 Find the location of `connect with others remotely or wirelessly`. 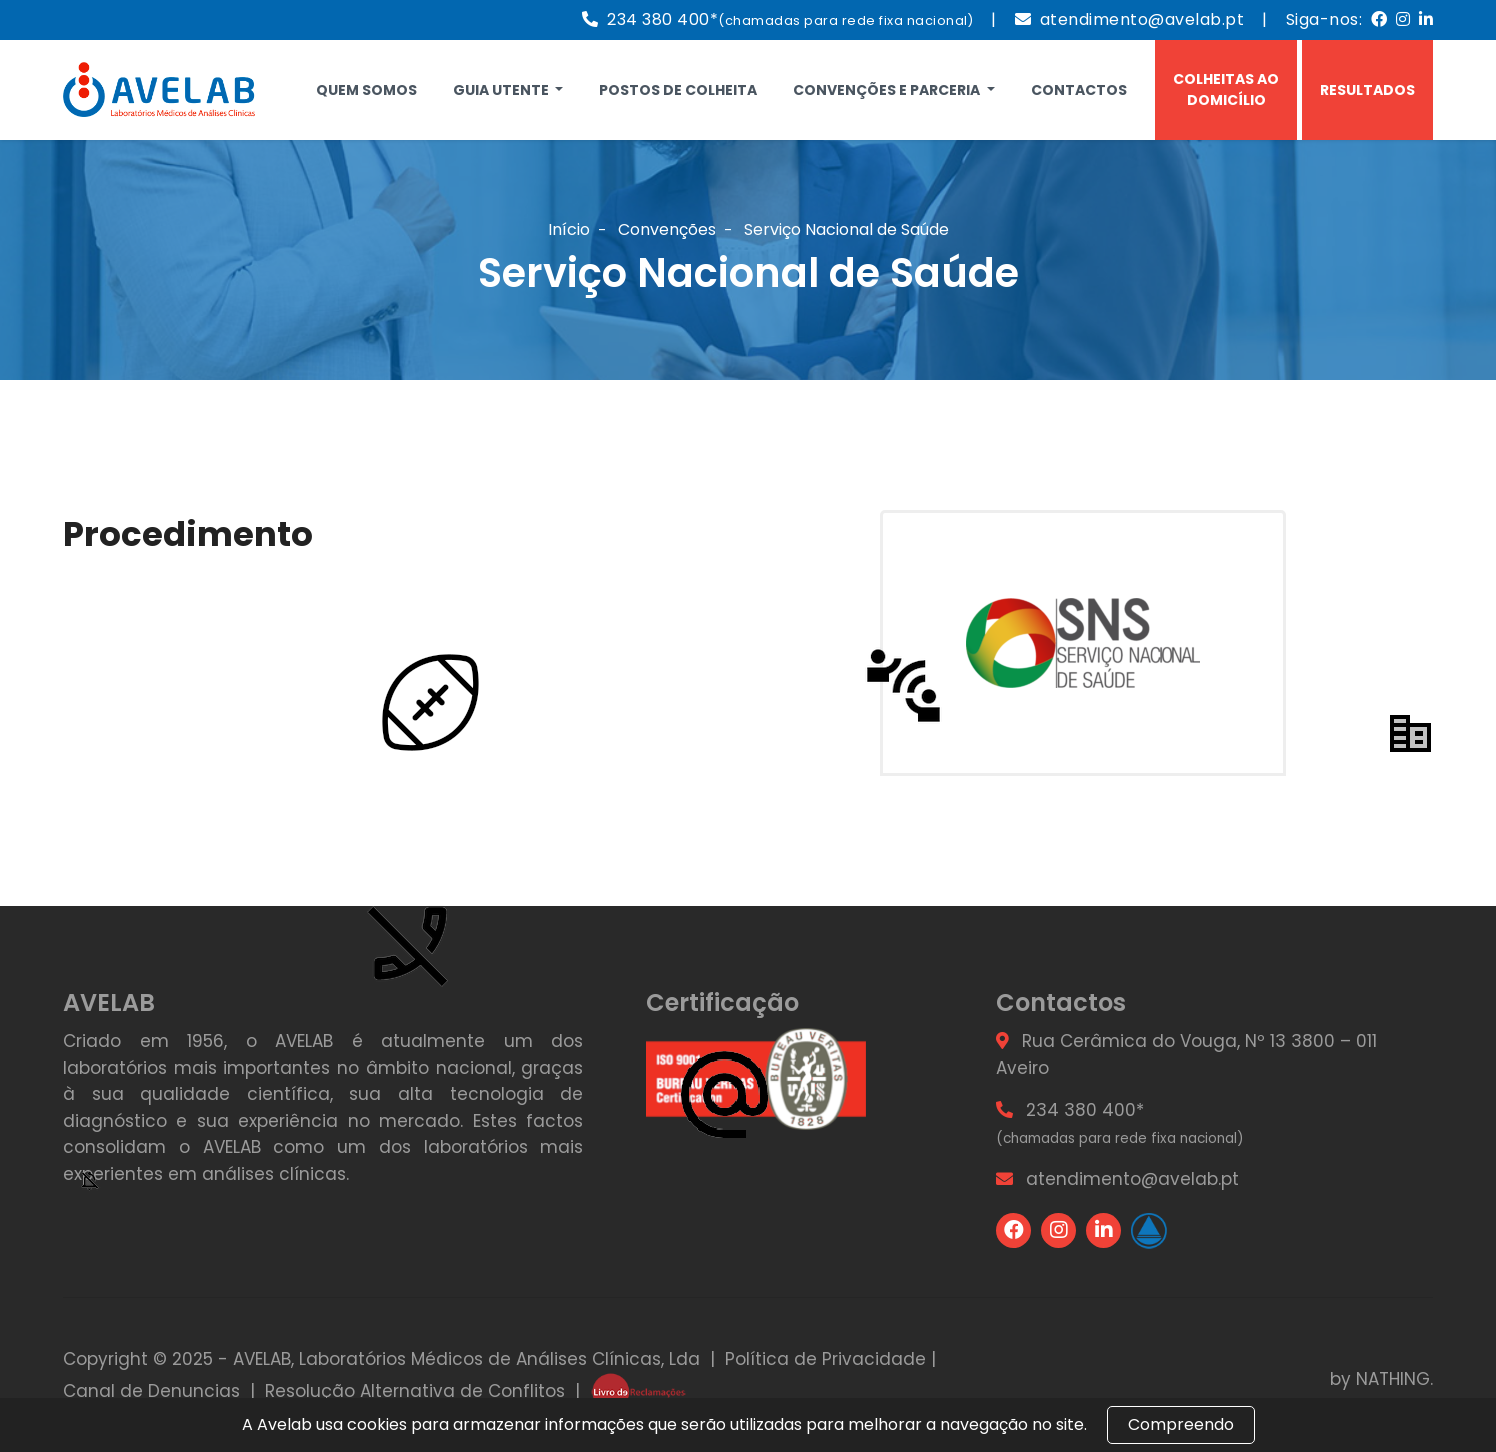

connect with others remotely or wirelessly is located at coordinates (903, 685).